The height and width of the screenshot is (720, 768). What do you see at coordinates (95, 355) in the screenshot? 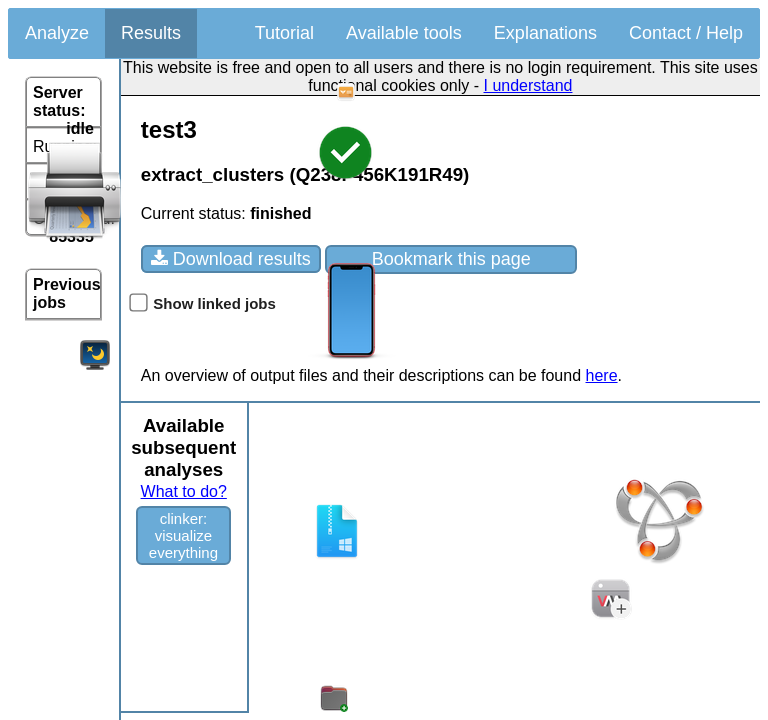
I see `access screensaver settings` at bounding box center [95, 355].